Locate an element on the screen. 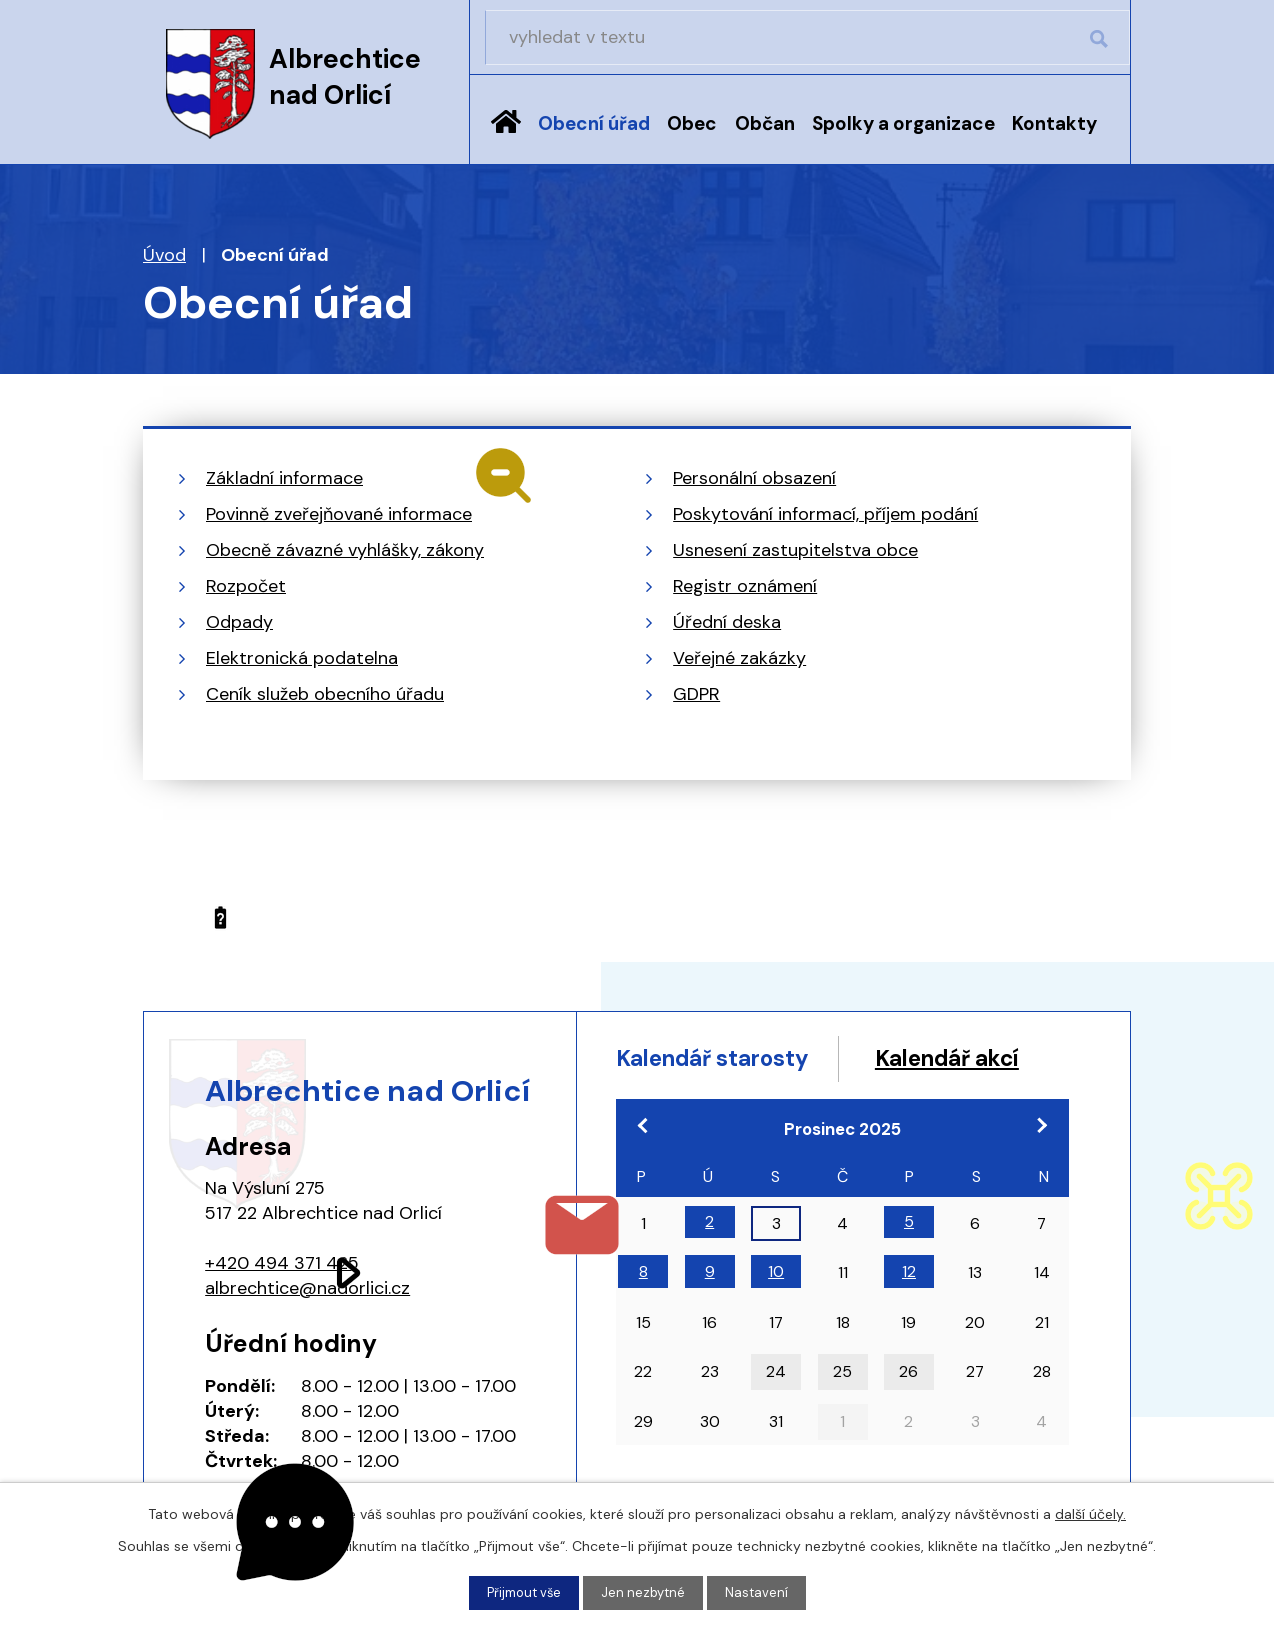 The image size is (1274, 1629). open messaging or chat is located at coordinates (295, 1522).